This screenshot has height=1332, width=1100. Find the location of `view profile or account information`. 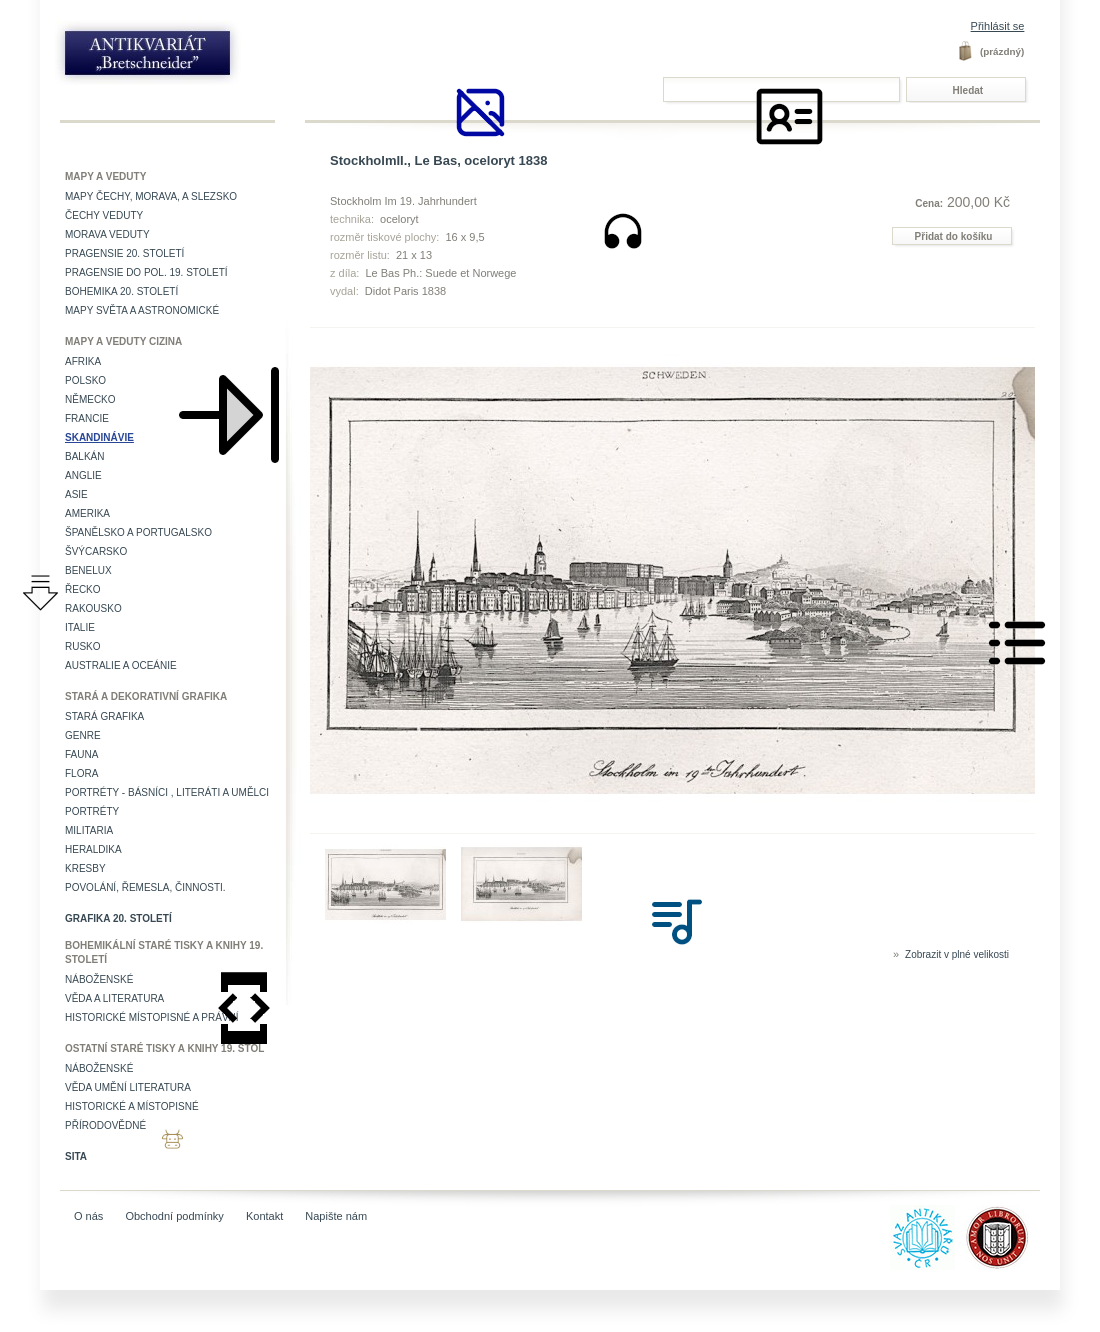

view profile or account information is located at coordinates (789, 116).